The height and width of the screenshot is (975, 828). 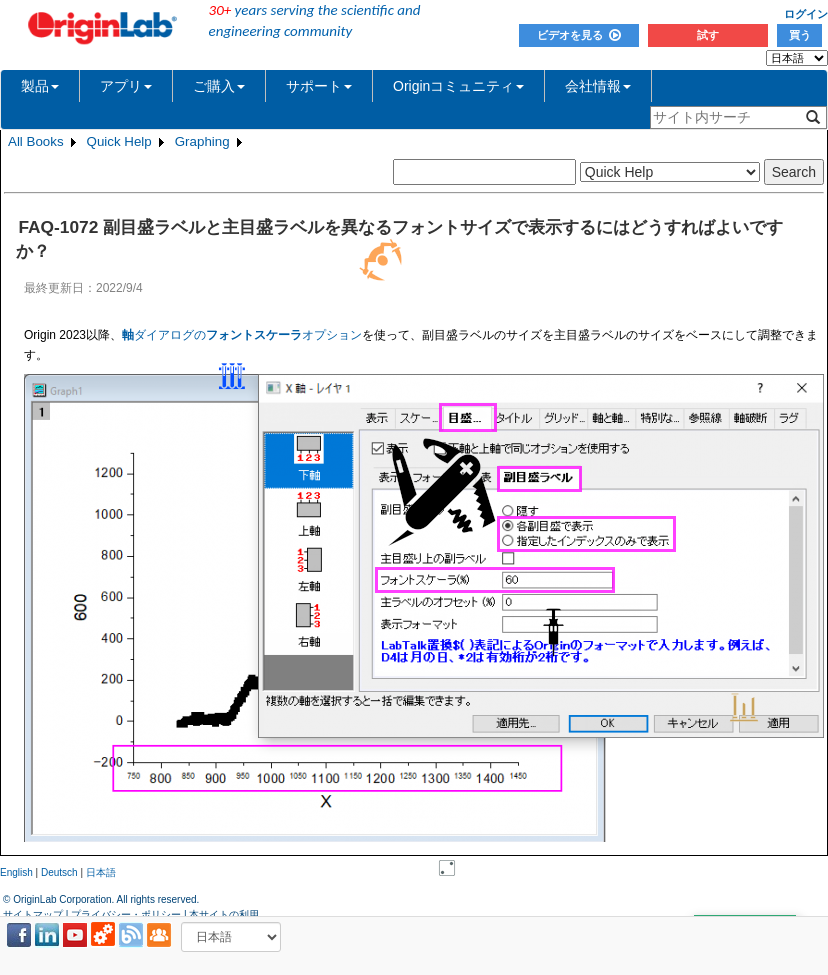 What do you see at coordinates (380, 259) in the screenshot?
I see `select rogue character class` at bounding box center [380, 259].